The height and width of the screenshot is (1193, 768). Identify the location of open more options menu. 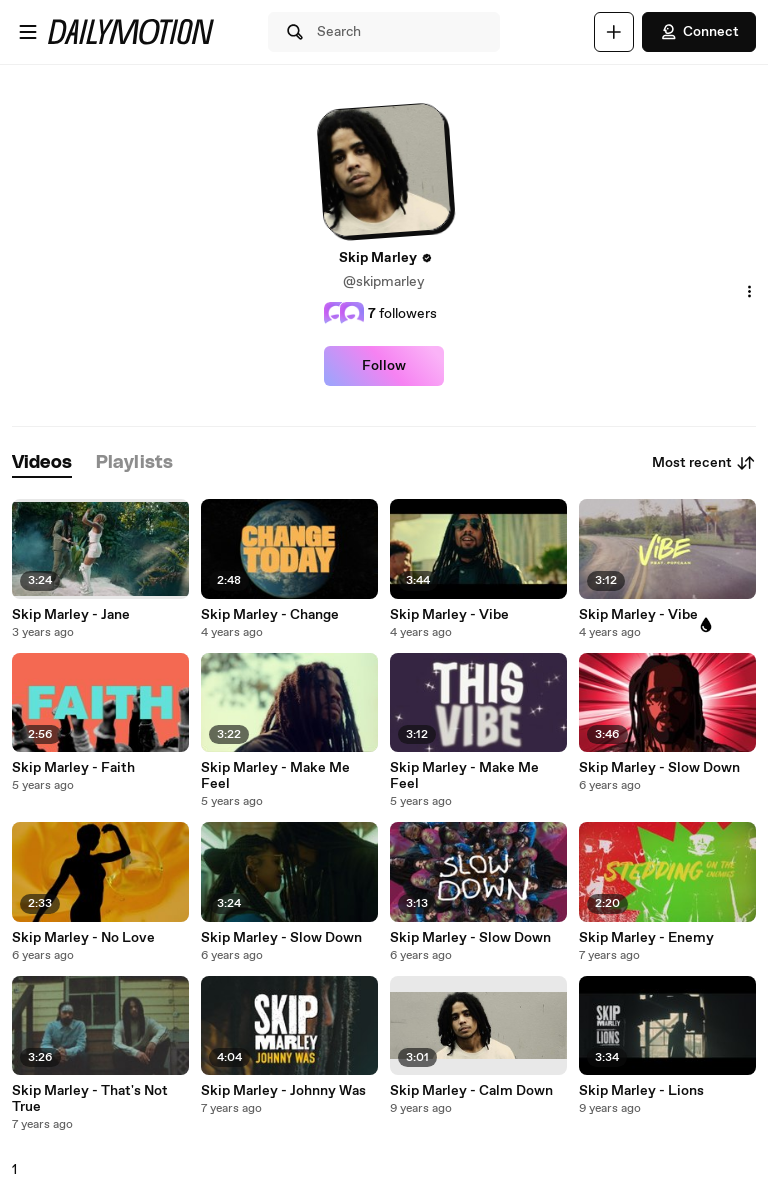
(749, 291).